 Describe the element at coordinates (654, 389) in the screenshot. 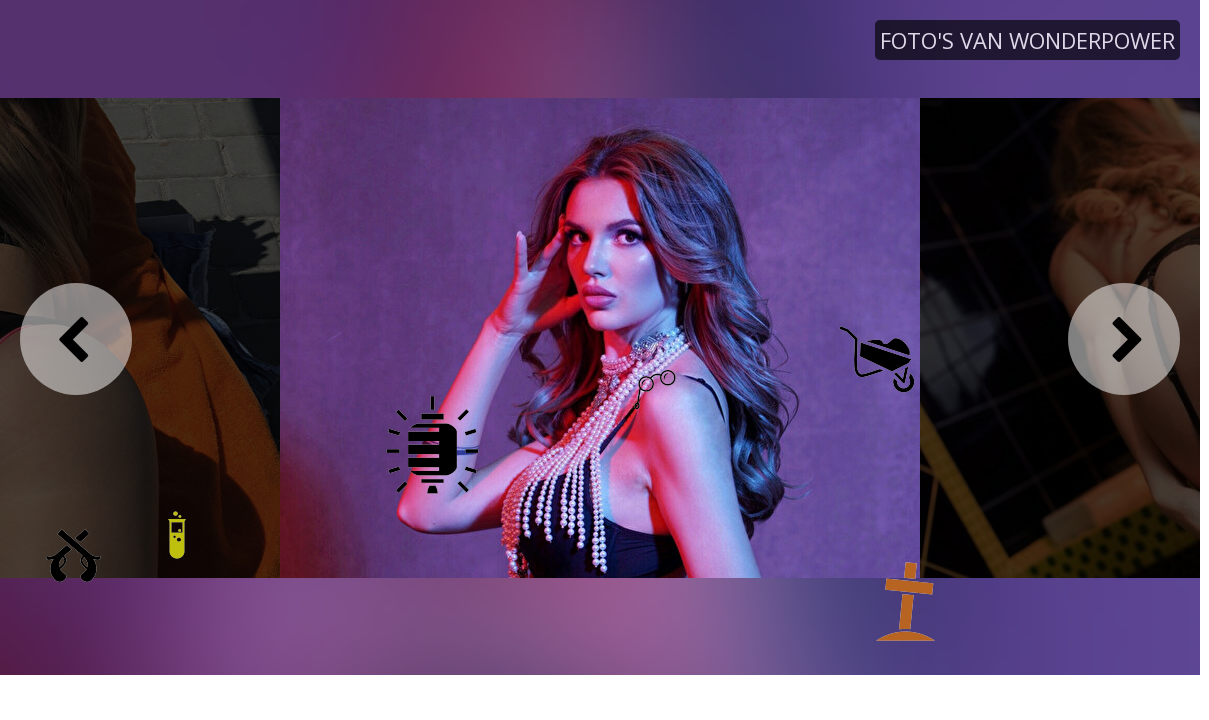

I see `view detailed information or inspect an item` at that location.